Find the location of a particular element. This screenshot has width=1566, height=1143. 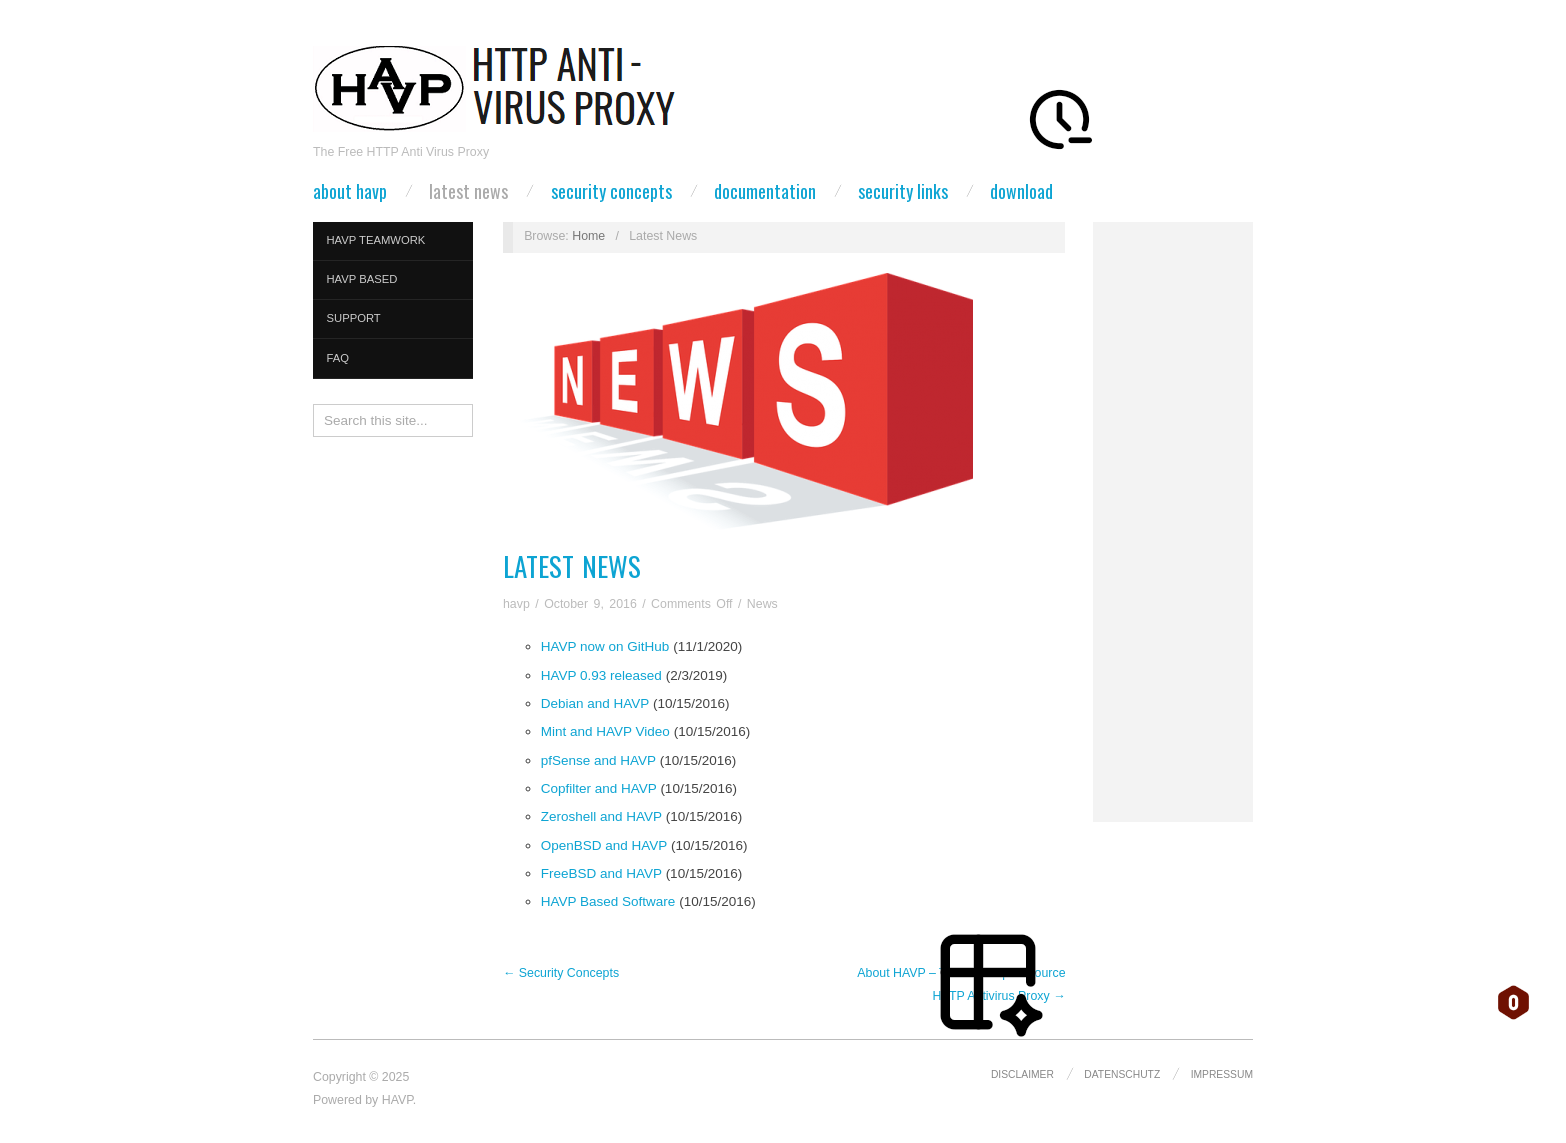

generate table with AI assistance is located at coordinates (988, 982).